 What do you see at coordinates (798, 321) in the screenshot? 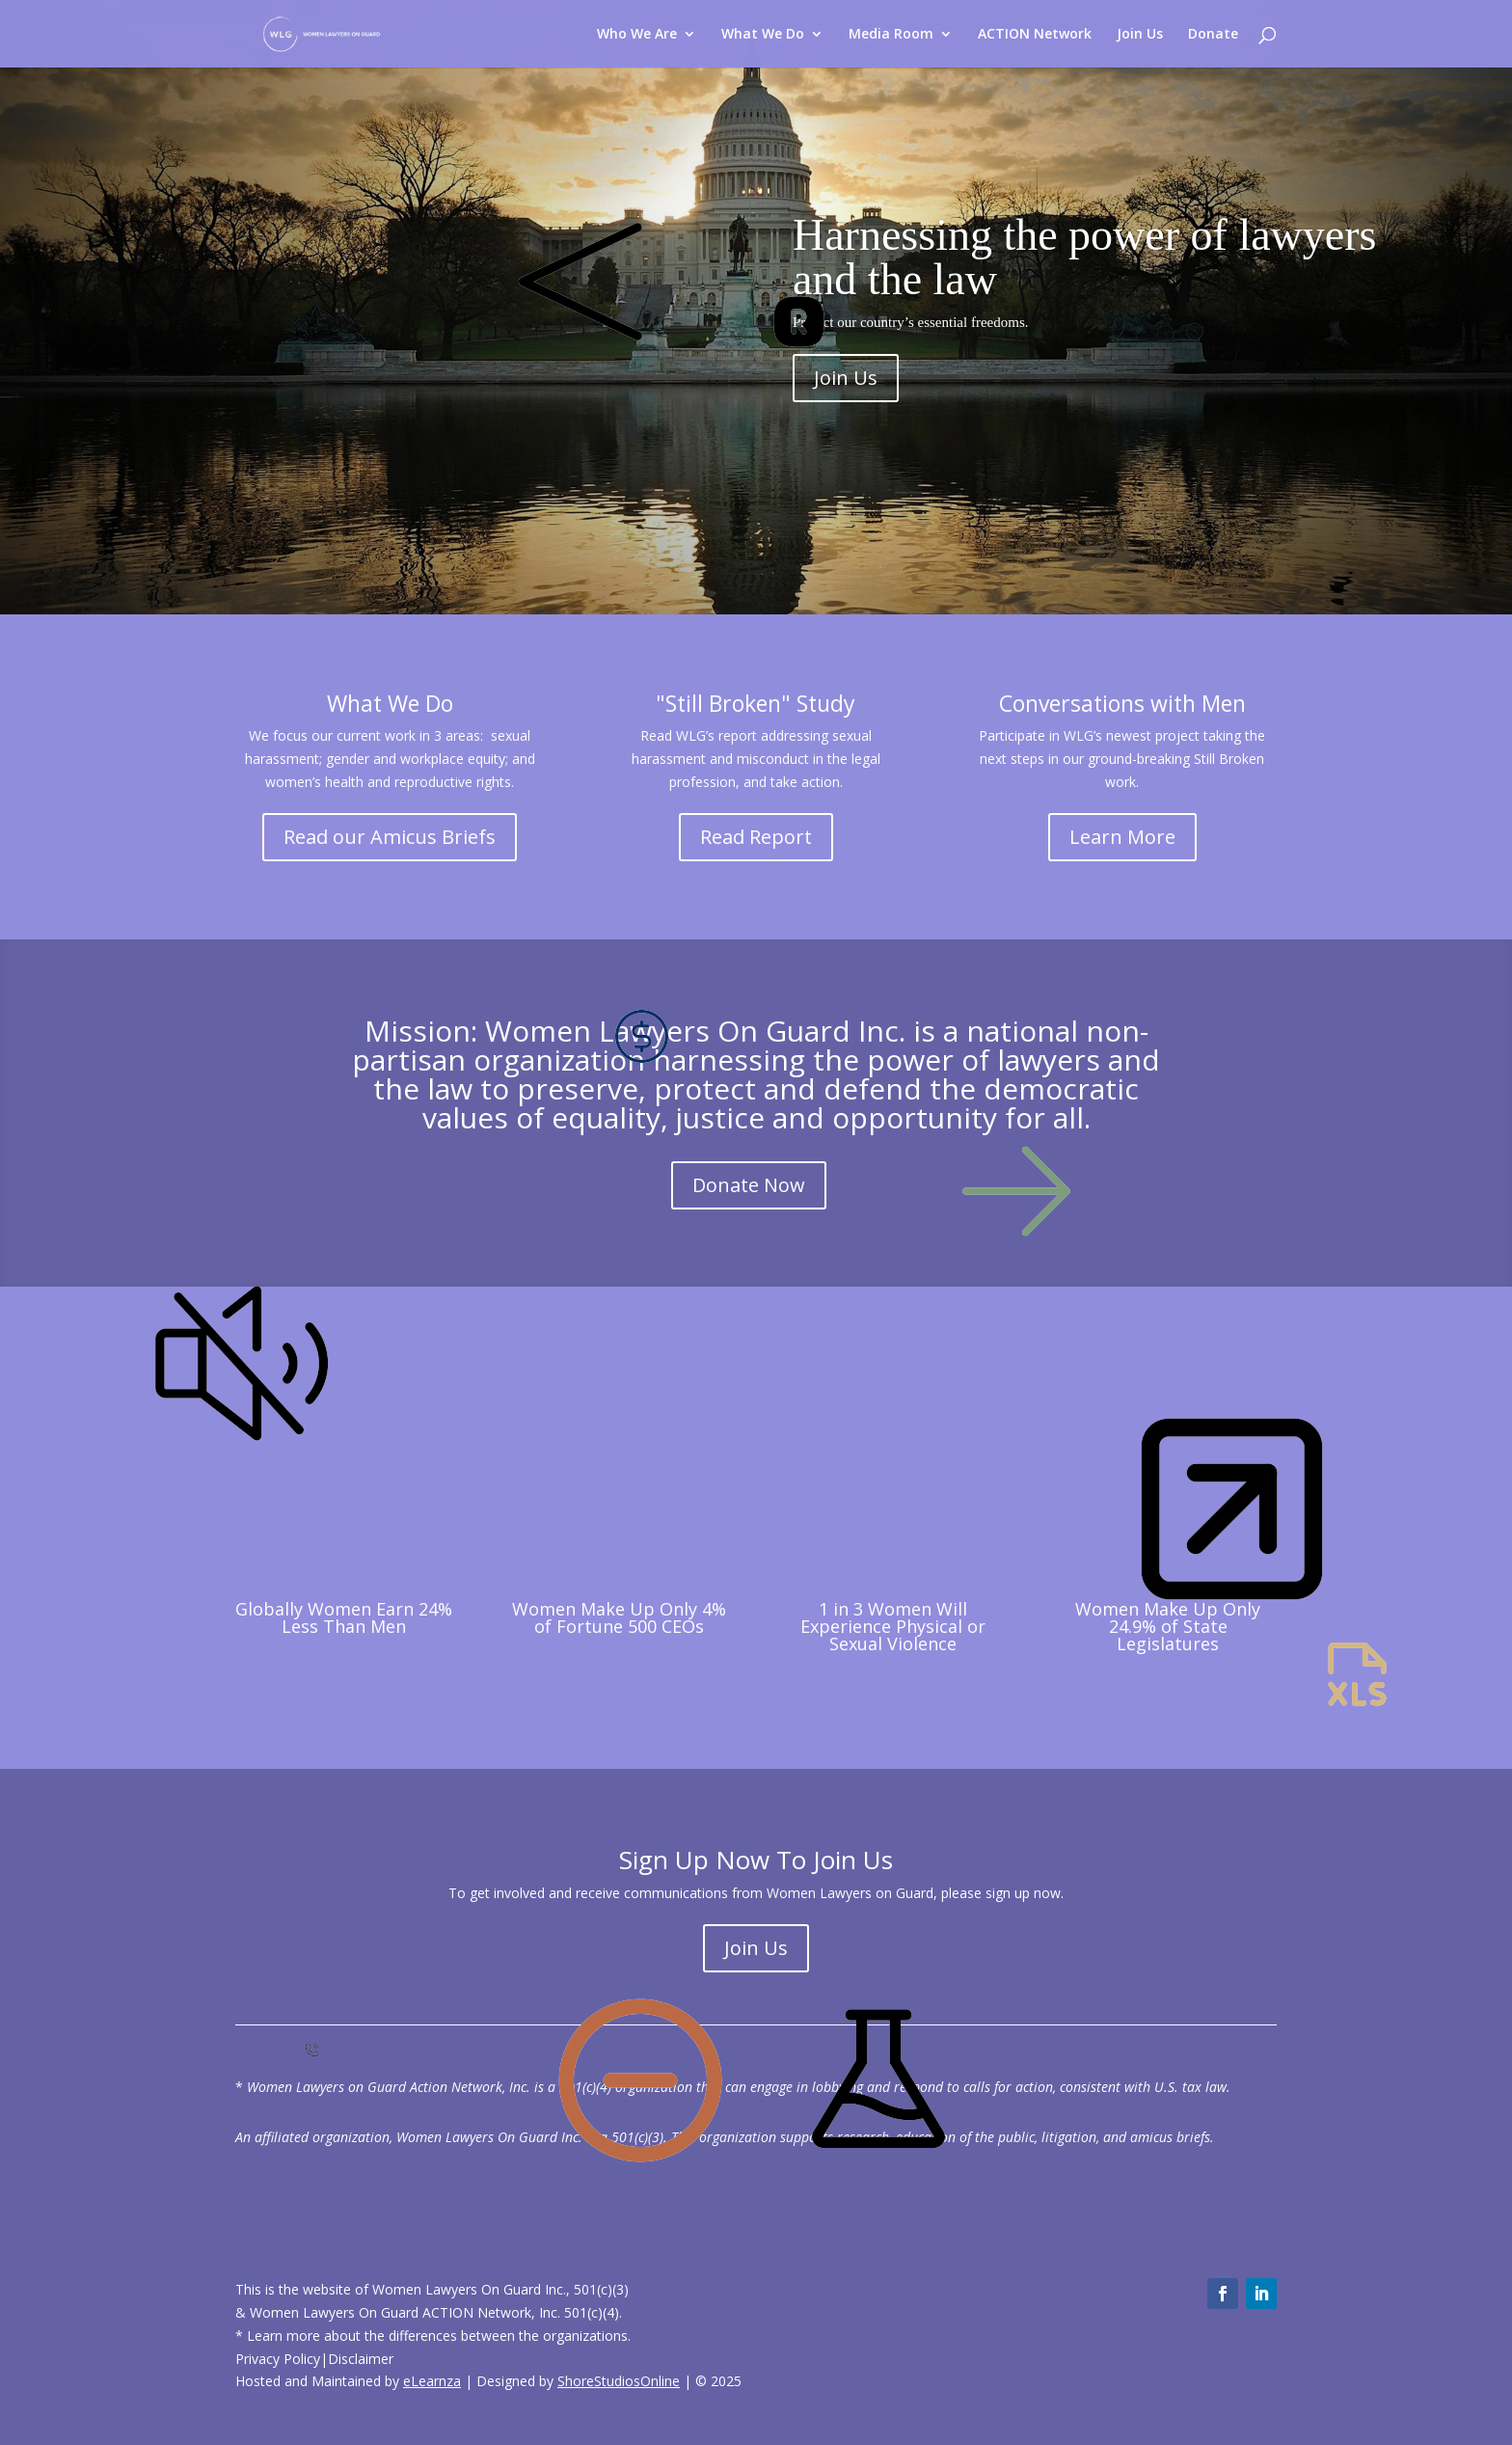
I see `indicates a rating or review feature` at bounding box center [798, 321].